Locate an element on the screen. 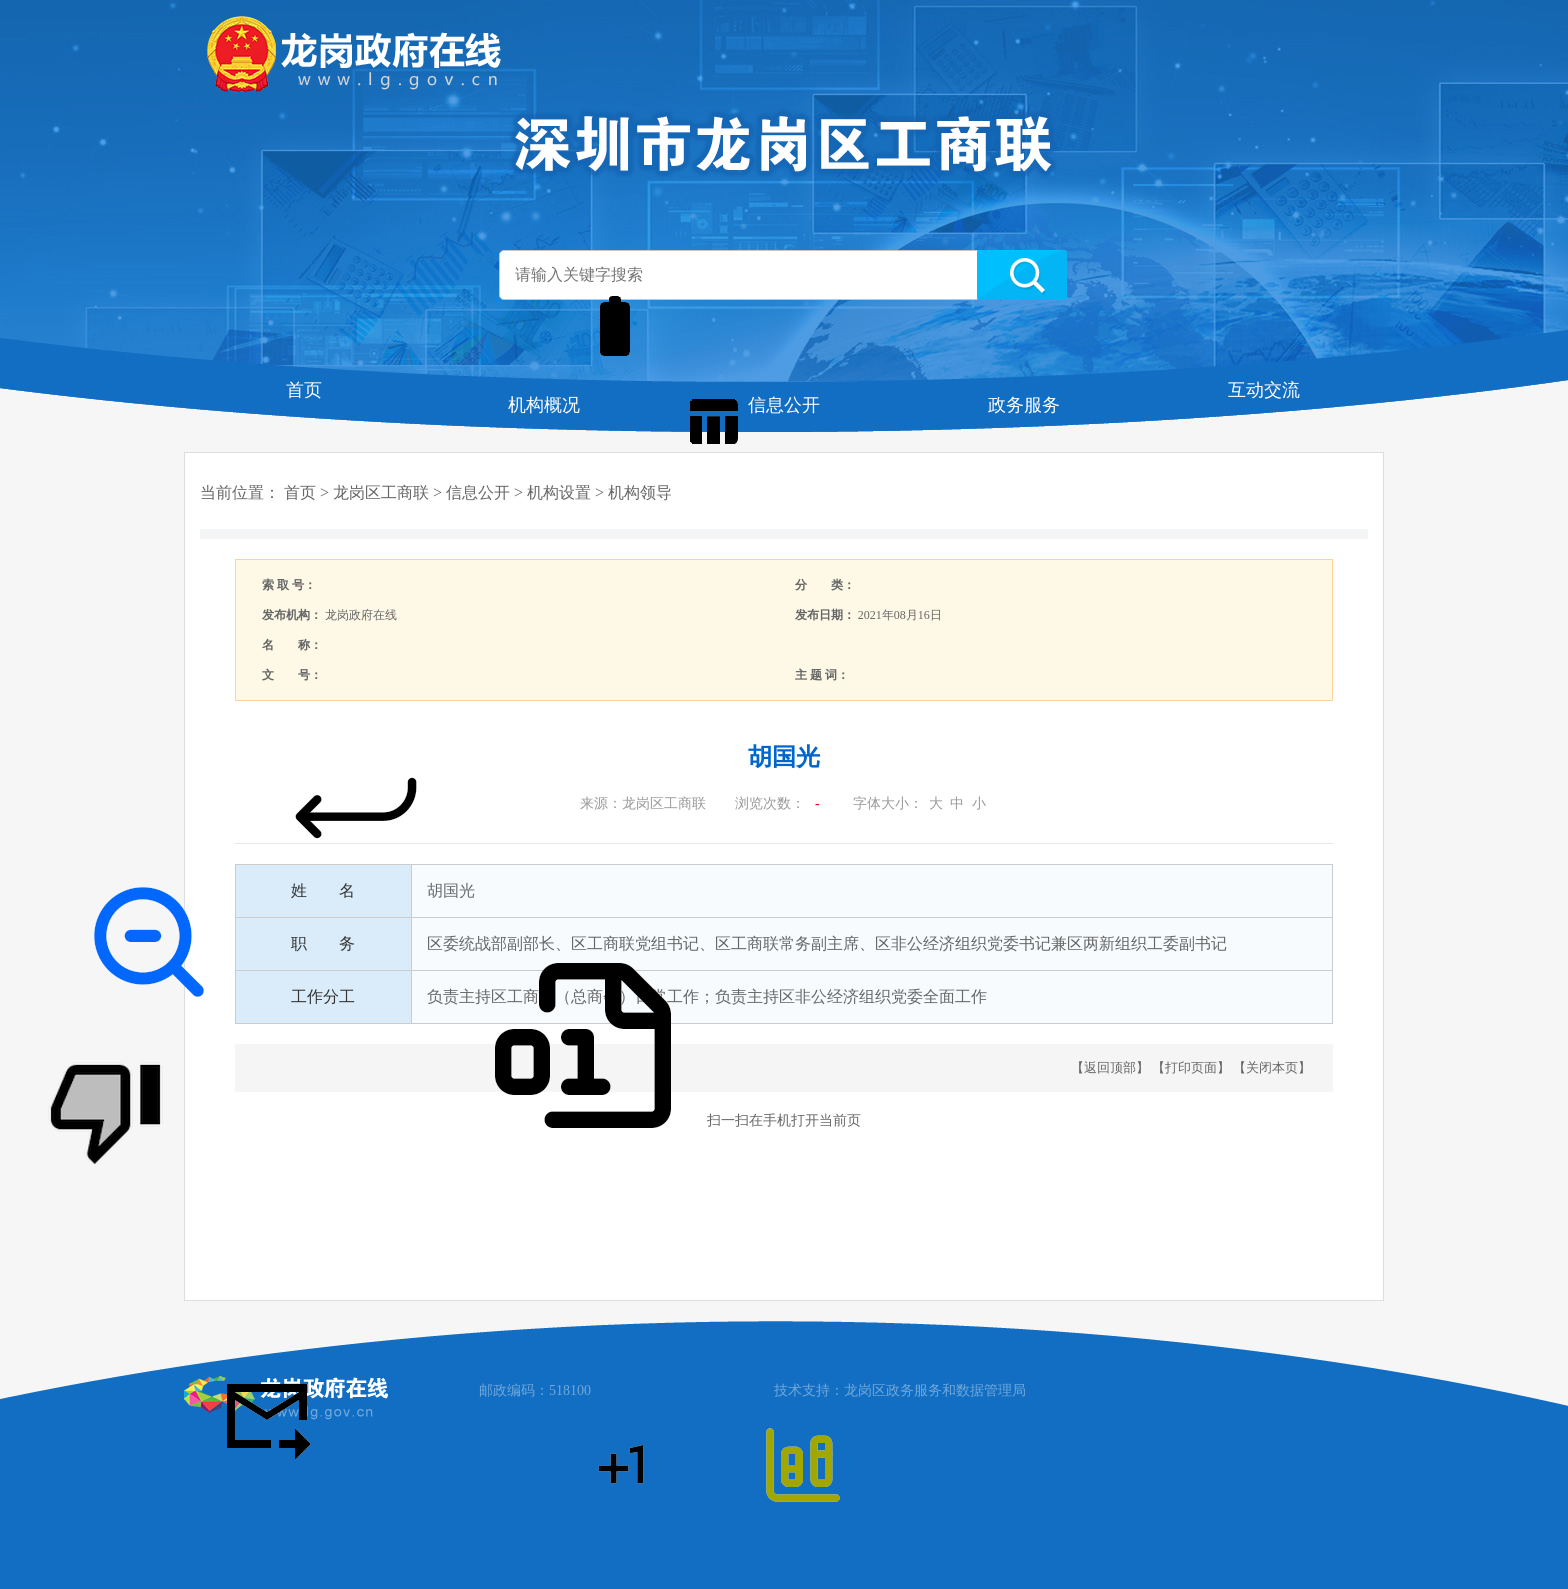  dislike or downvote content is located at coordinates (105, 1109).